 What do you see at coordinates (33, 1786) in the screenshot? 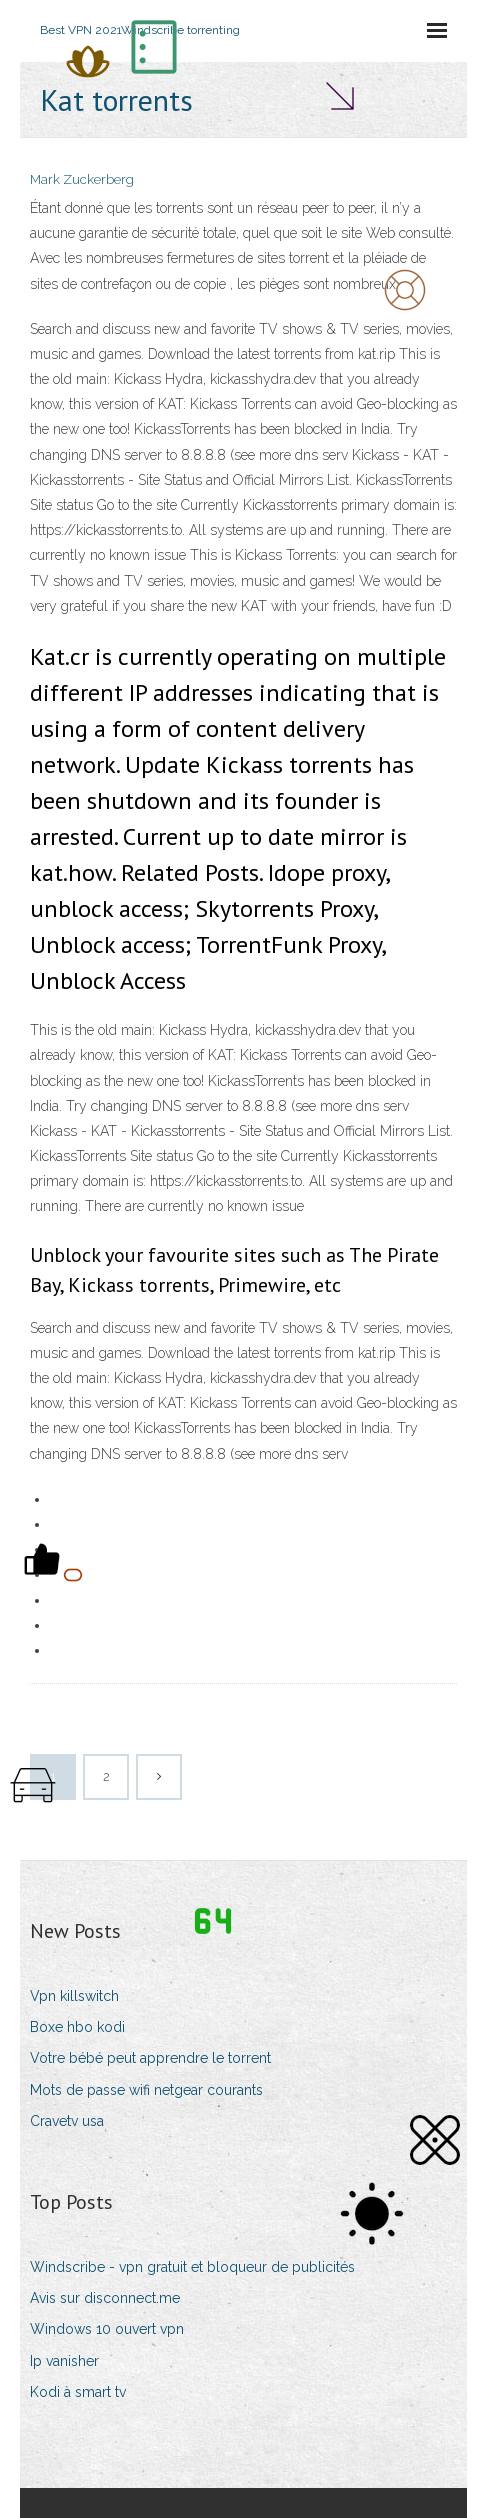
I see `access vehicle or car-related features` at bounding box center [33, 1786].